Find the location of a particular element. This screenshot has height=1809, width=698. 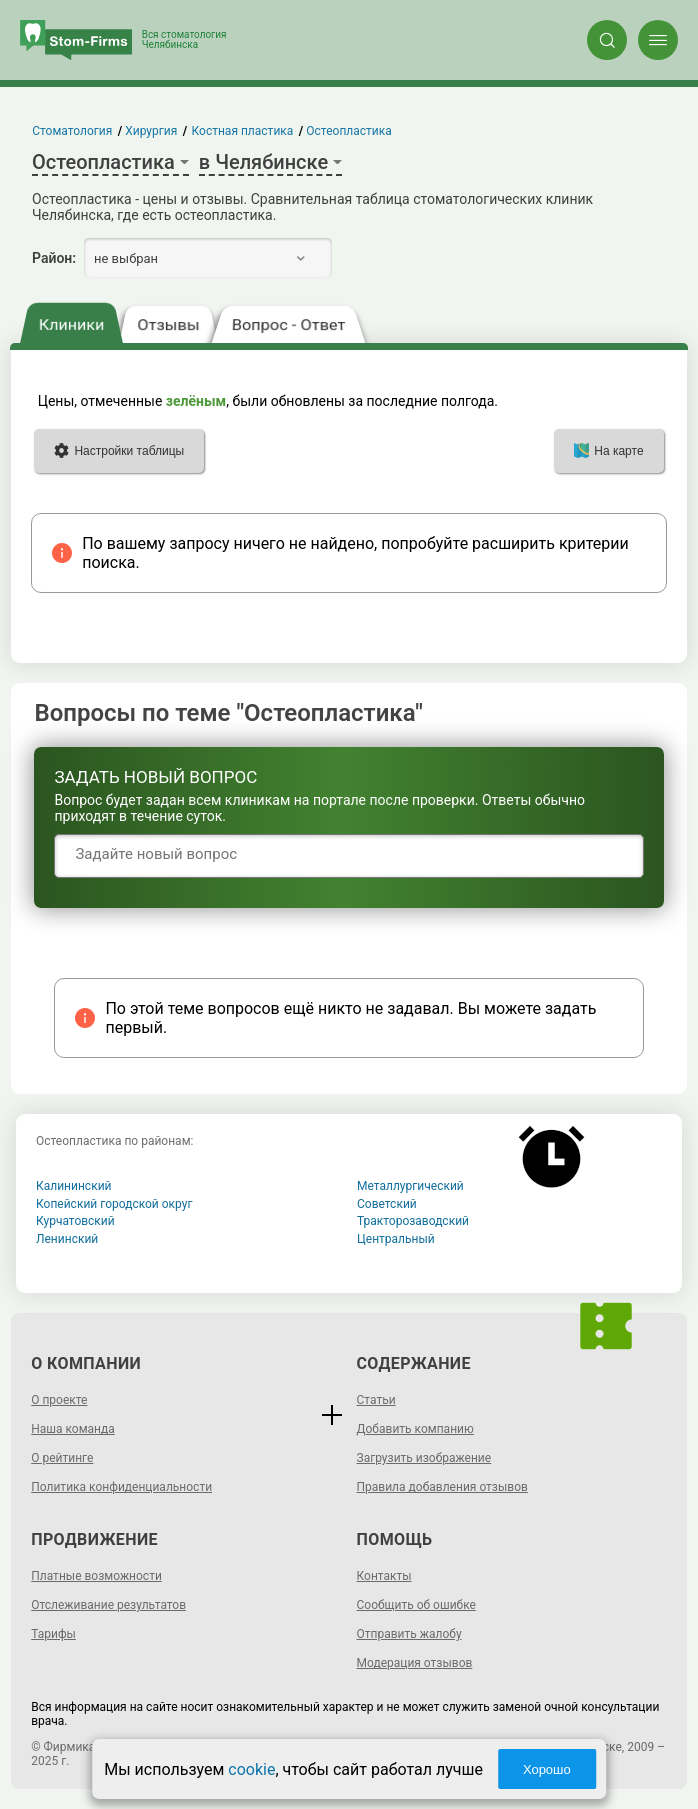

add a new item is located at coordinates (332, 1415).